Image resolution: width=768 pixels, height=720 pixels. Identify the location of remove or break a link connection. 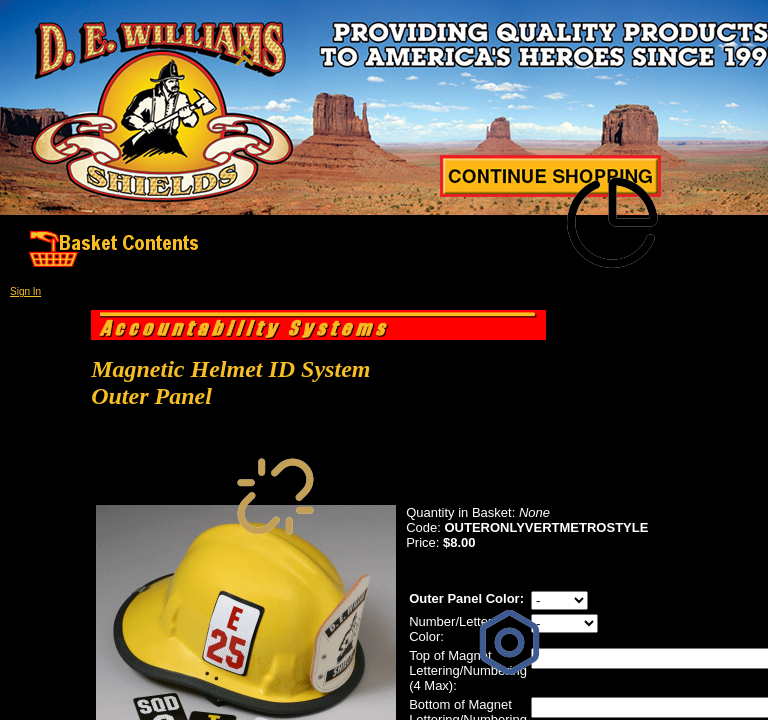
(275, 496).